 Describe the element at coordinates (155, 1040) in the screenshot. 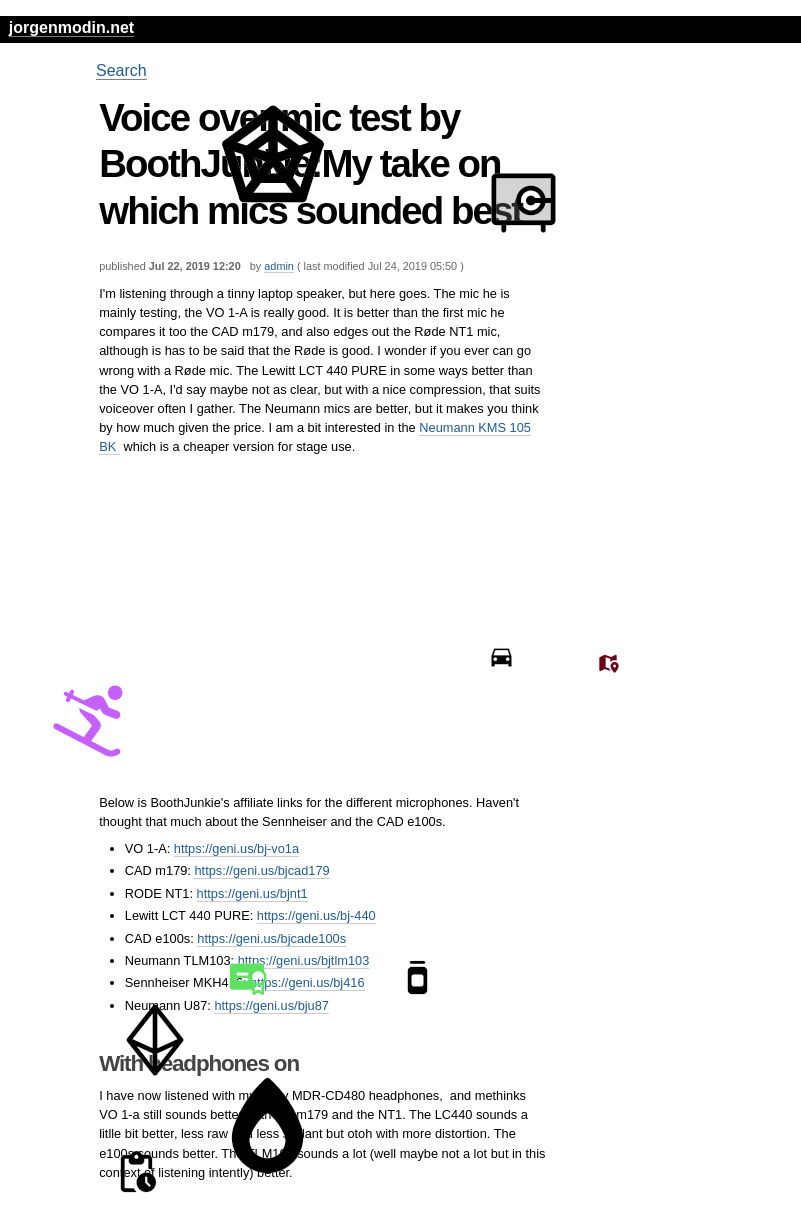

I see `view ethereum wallet or balance` at that location.